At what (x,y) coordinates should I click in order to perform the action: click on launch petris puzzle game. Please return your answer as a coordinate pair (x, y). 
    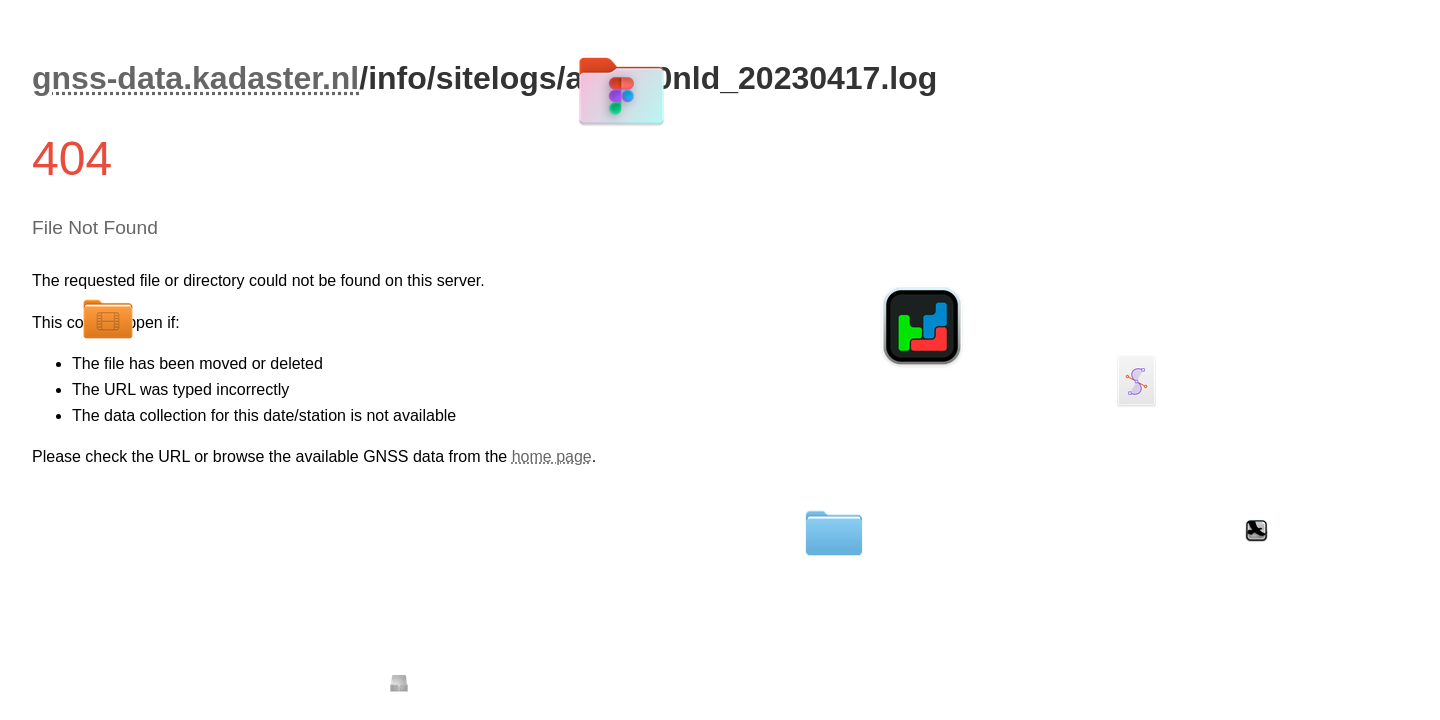
    Looking at the image, I should click on (922, 326).